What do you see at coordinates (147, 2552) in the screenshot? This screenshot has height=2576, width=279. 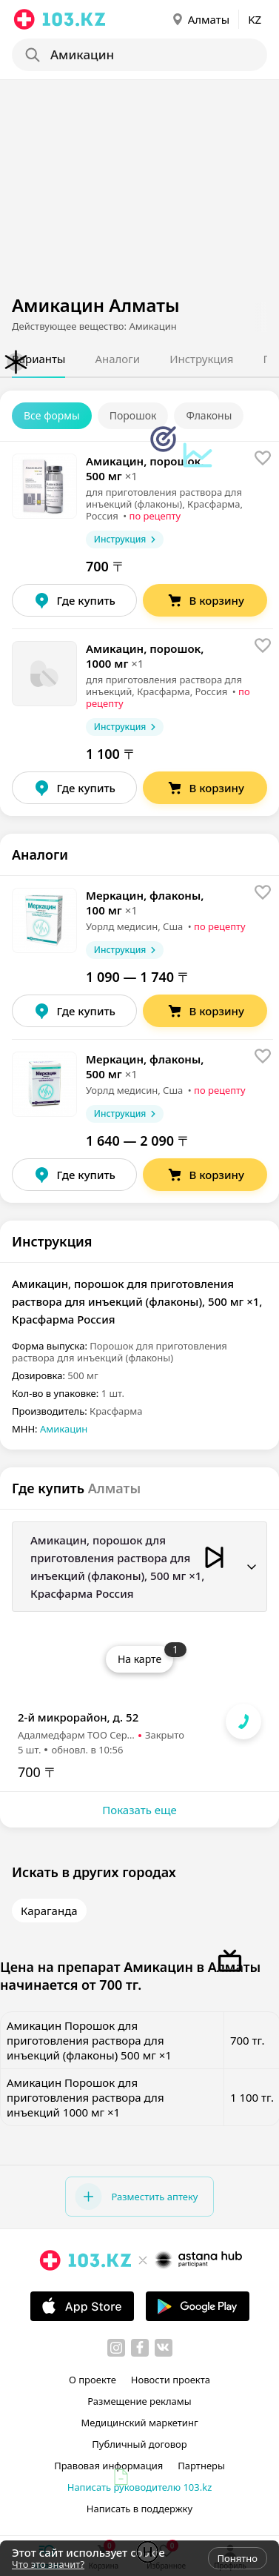 I see `hospital or medical facility indicator` at bounding box center [147, 2552].